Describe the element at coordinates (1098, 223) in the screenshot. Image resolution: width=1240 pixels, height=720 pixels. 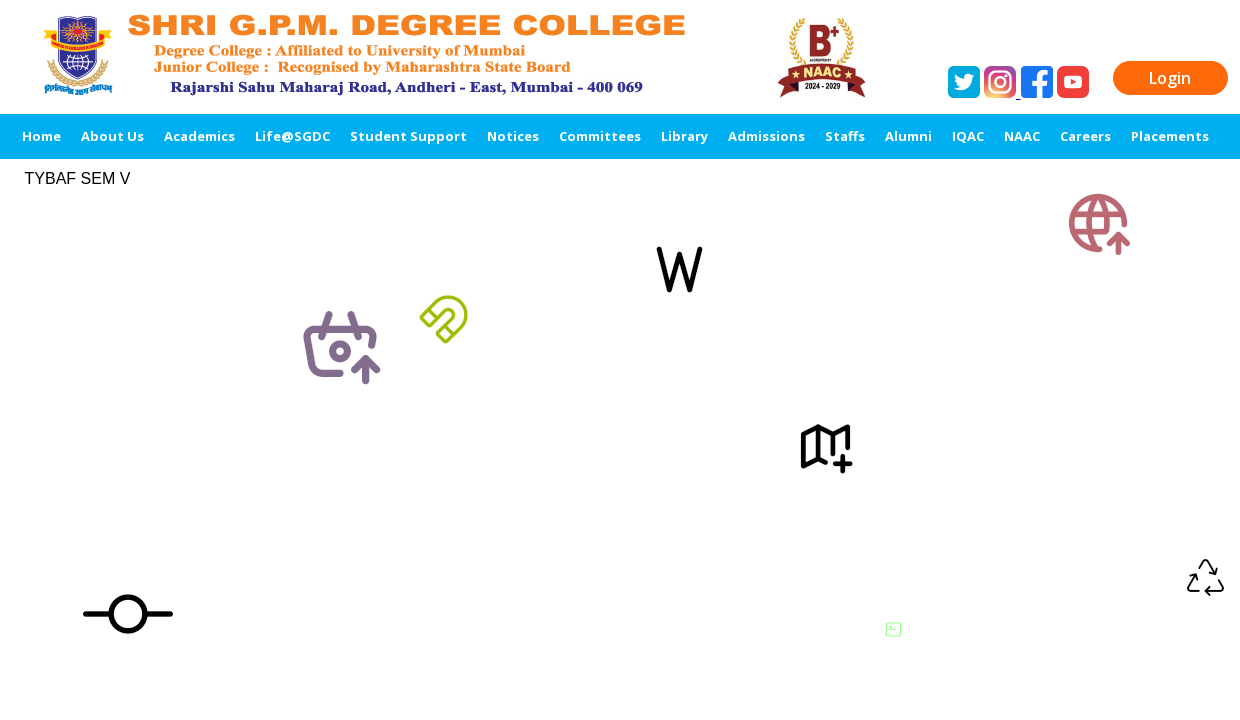
I see `upload to the web or cloud` at that location.